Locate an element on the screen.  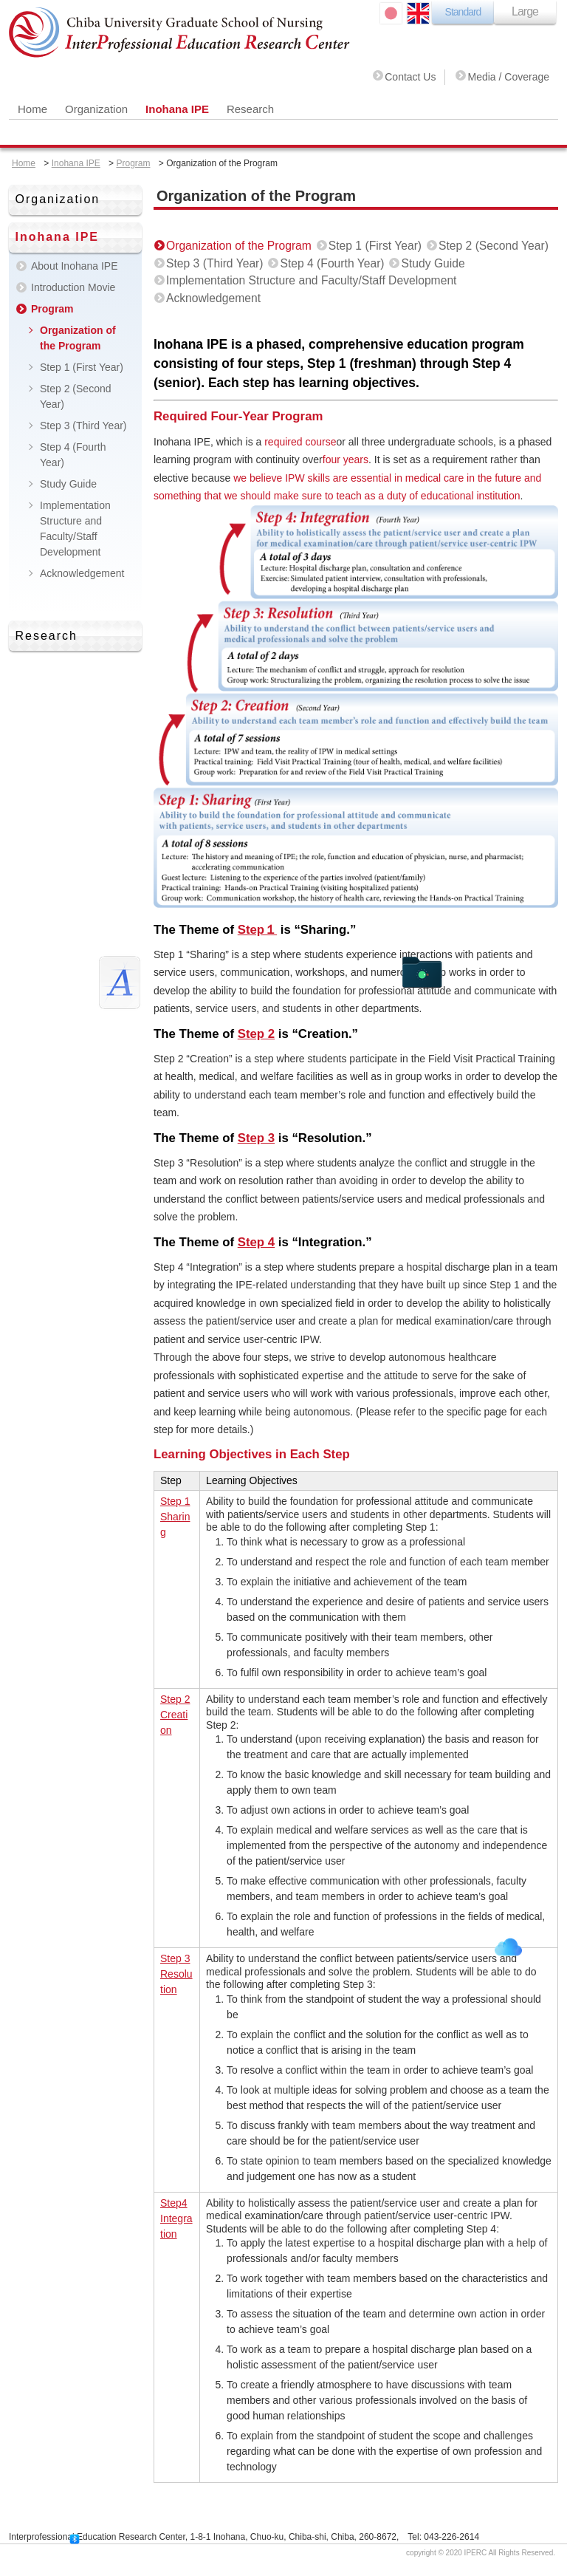
toggle bluetooth connectivity on or off is located at coordinates (75, 2539).